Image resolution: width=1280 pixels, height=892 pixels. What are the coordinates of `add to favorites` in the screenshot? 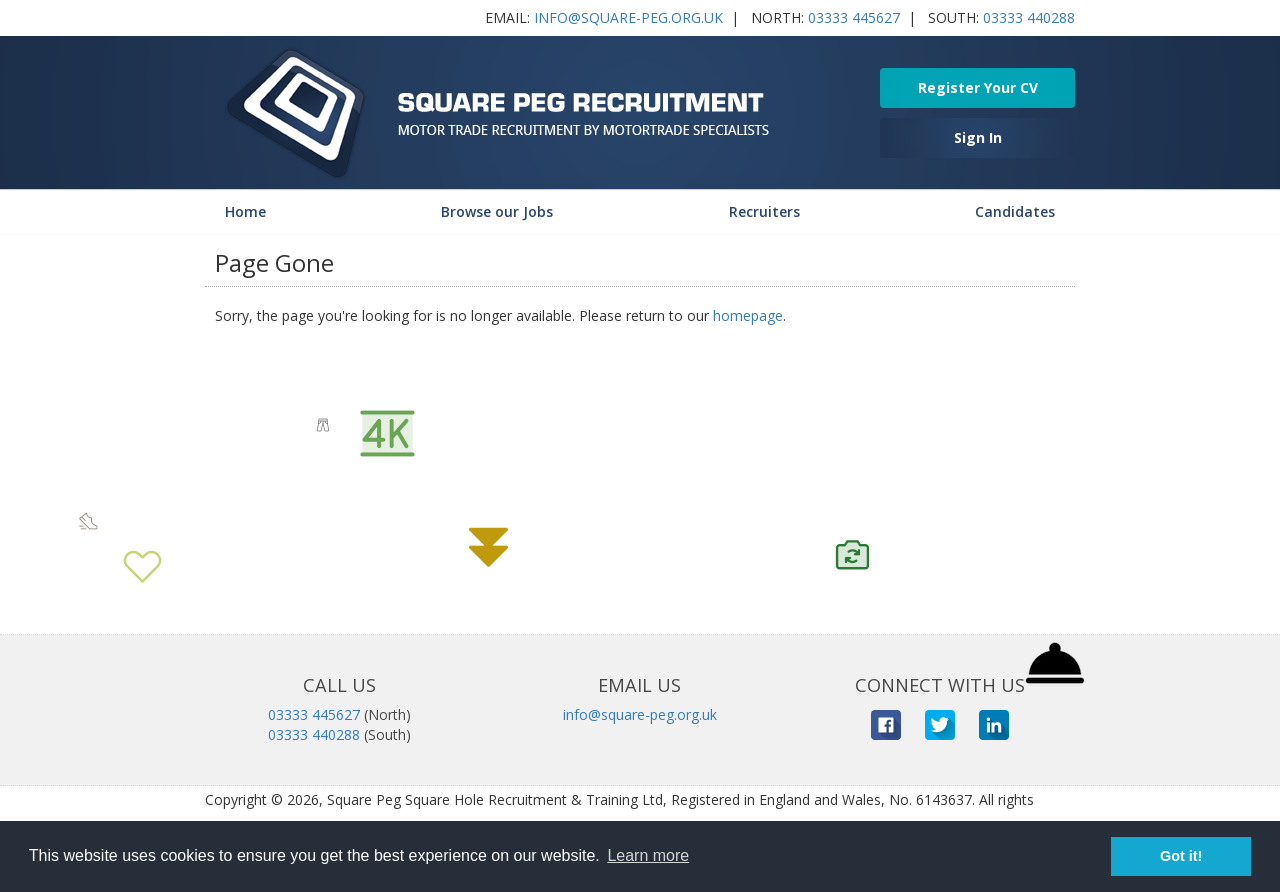 It's located at (142, 565).